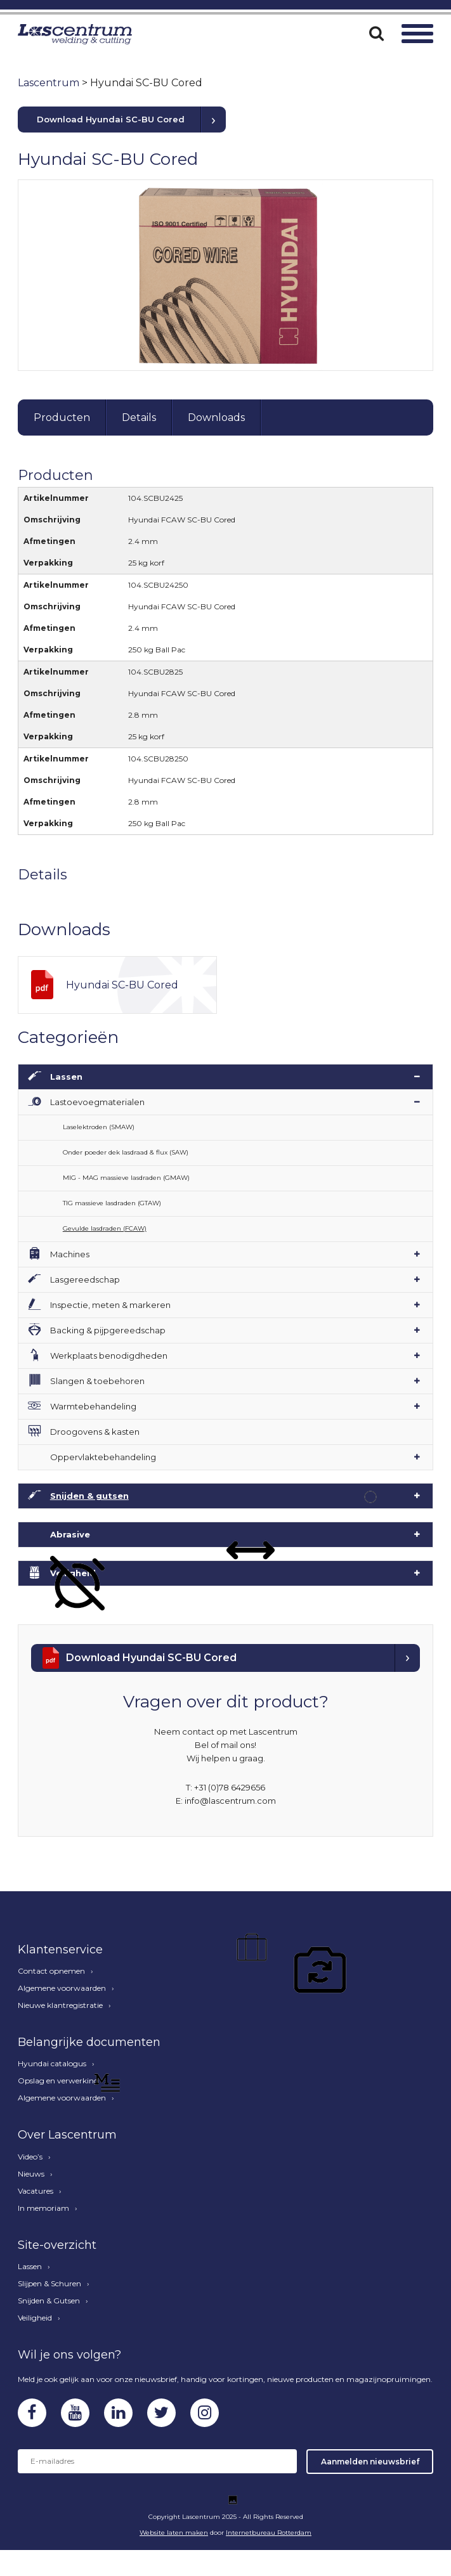 The width and height of the screenshot is (451, 2576). What do you see at coordinates (233, 2500) in the screenshot?
I see `view photos or images` at bounding box center [233, 2500].